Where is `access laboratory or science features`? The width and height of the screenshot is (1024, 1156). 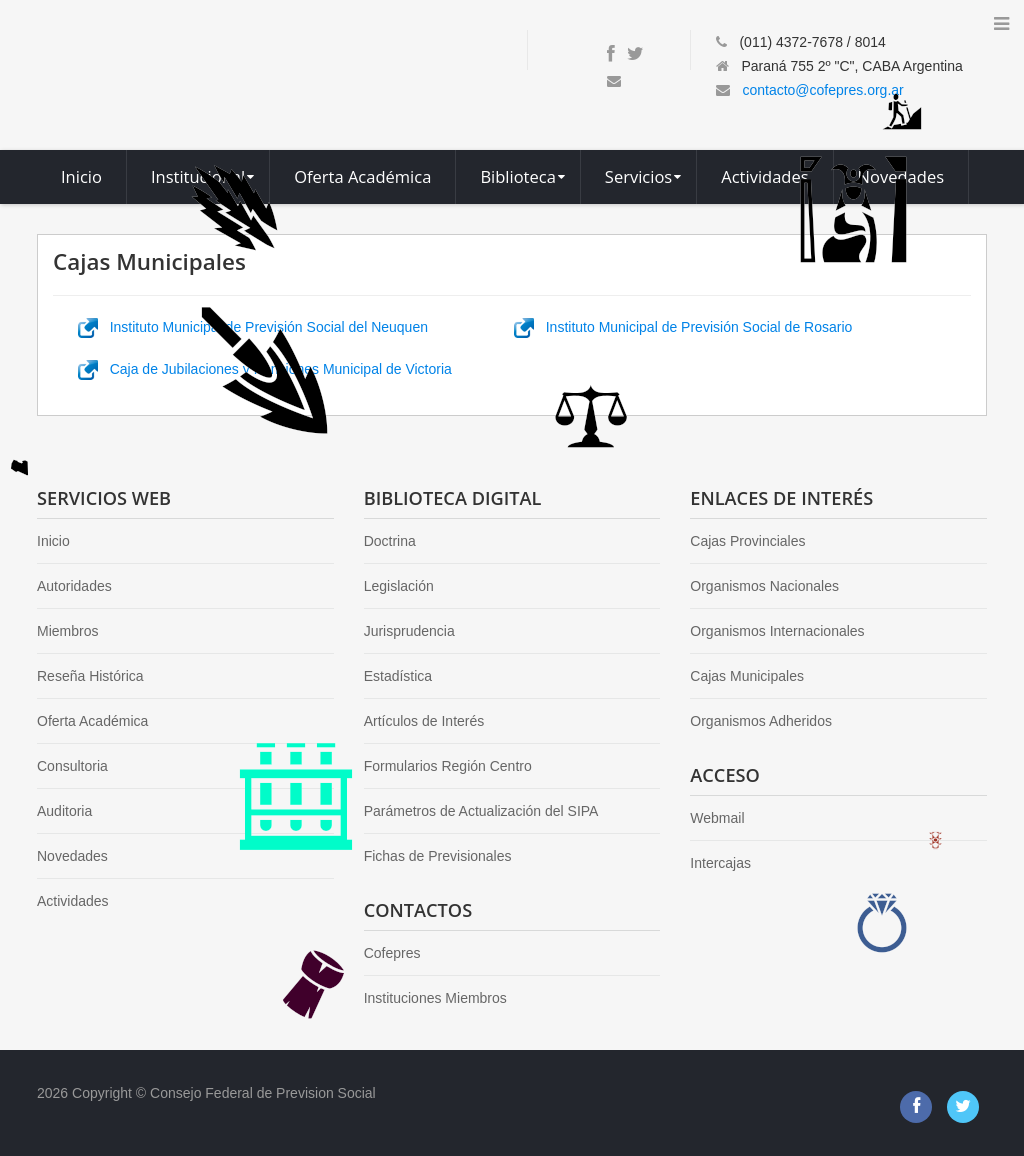 access laboratory or science features is located at coordinates (296, 795).